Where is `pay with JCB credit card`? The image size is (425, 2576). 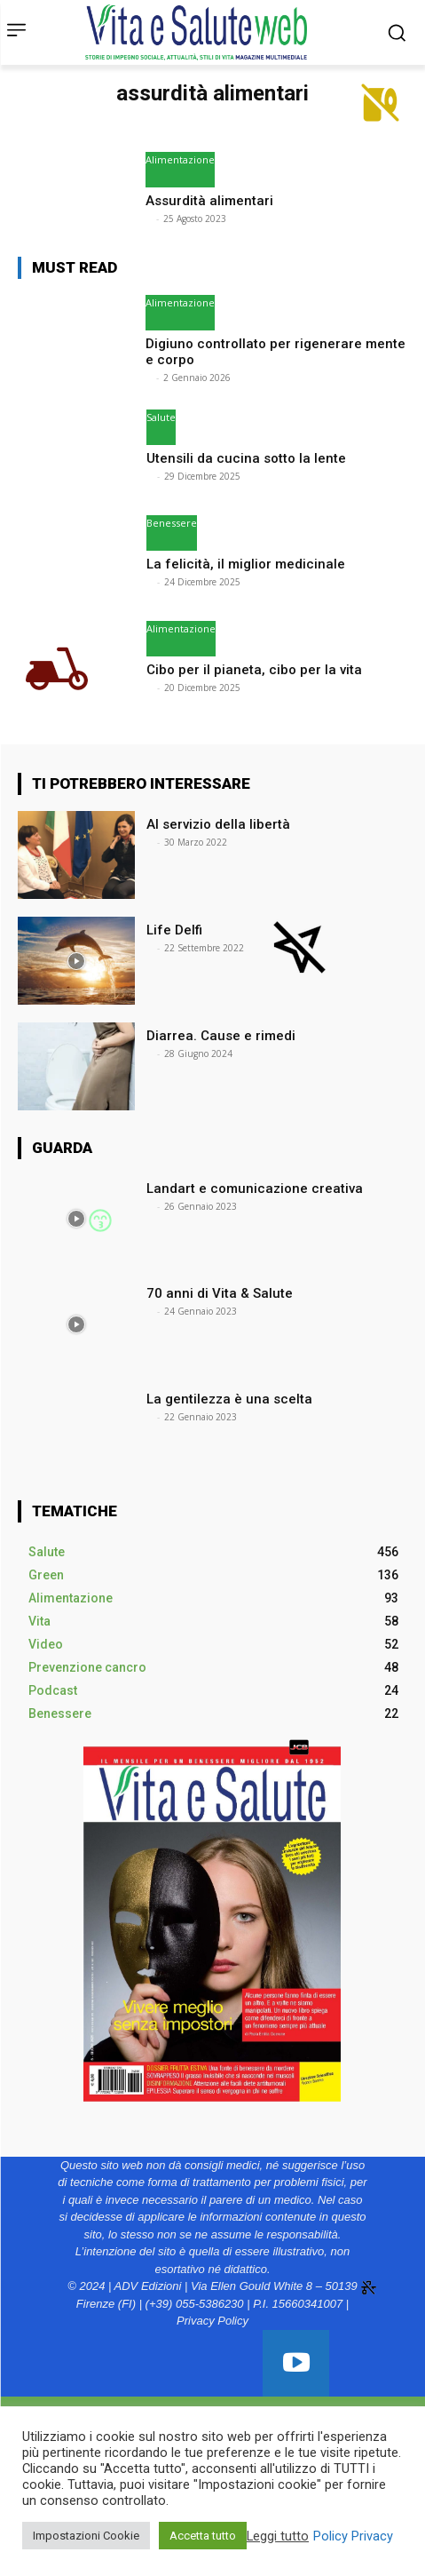
pay with JCB credit card is located at coordinates (299, 1747).